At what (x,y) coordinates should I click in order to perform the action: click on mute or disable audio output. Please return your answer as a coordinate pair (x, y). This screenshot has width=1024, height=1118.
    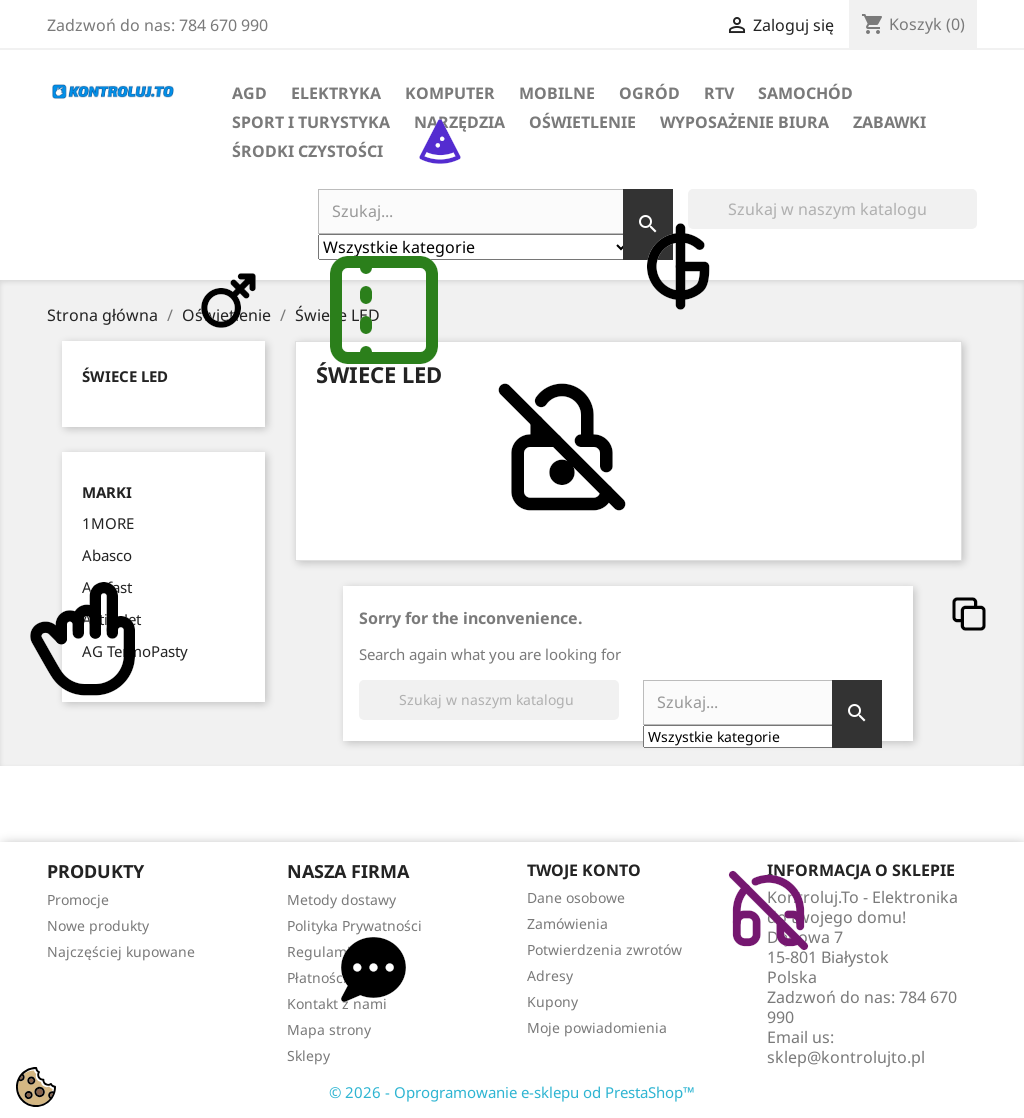
    Looking at the image, I should click on (768, 910).